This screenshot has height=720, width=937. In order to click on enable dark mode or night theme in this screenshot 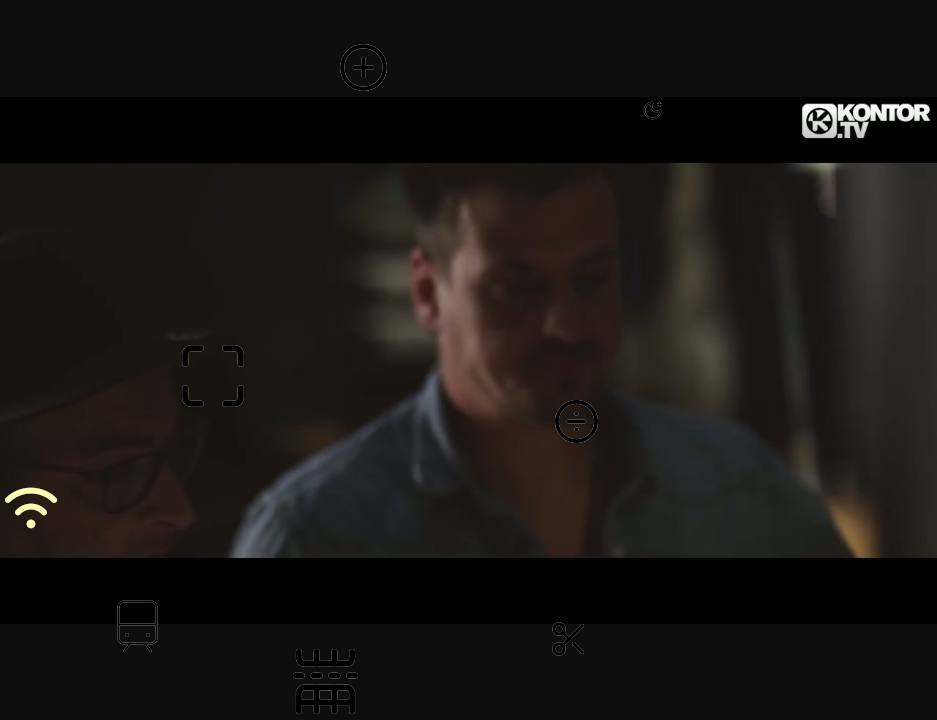, I will do `click(652, 110)`.